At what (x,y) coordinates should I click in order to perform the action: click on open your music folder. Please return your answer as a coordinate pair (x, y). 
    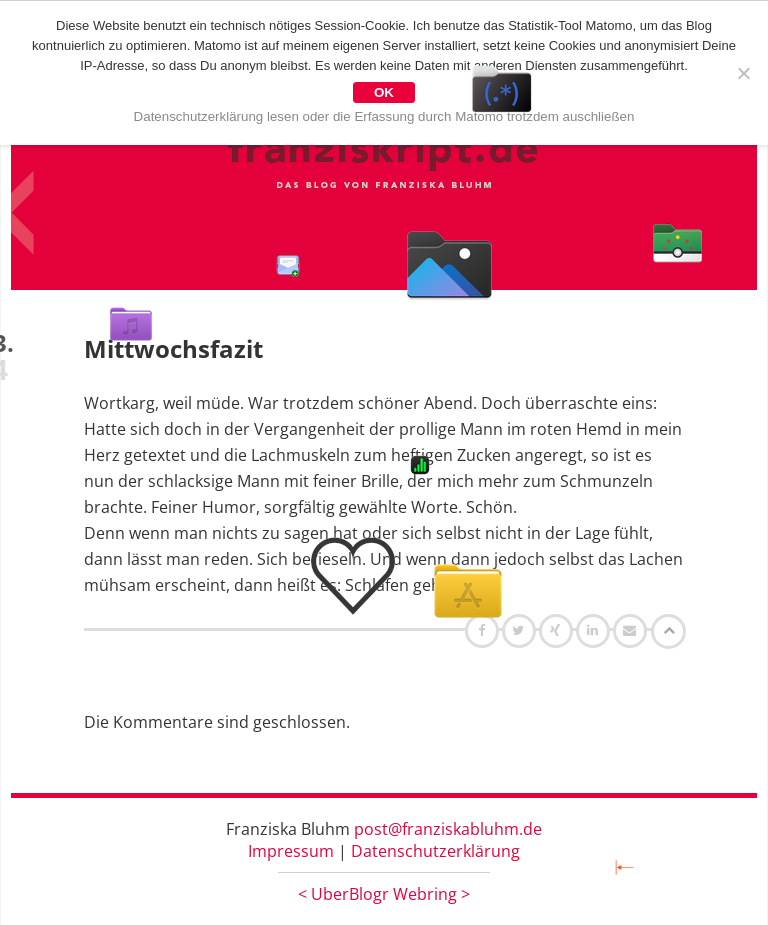
    Looking at the image, I should click on (131, 324).